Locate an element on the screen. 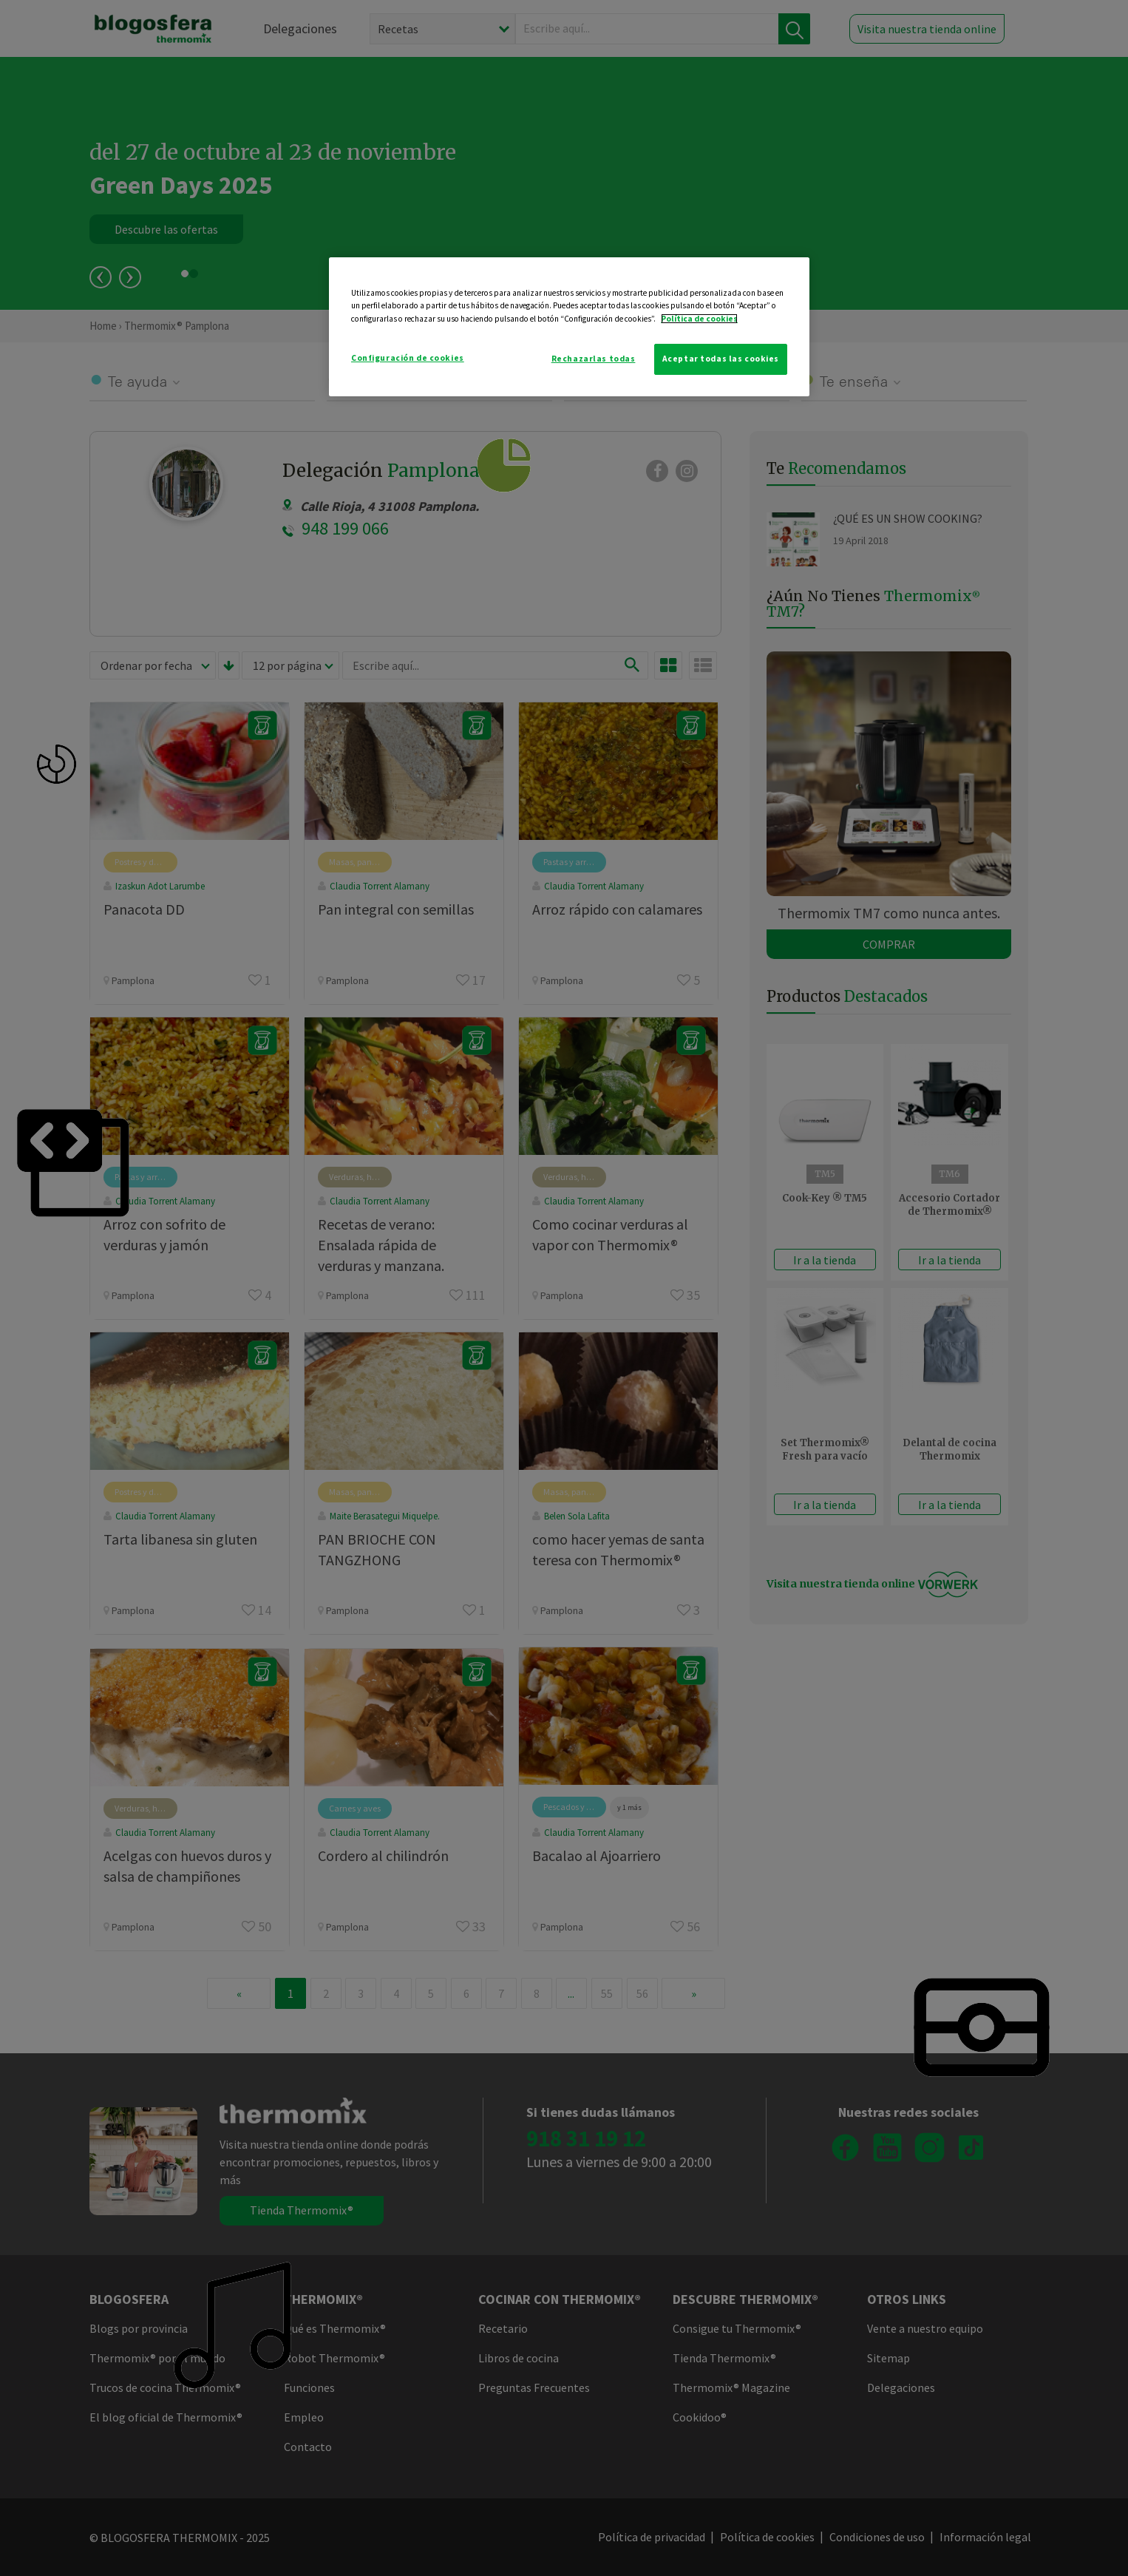  access electronic passport or travel documents is located at coordinates (982, 2027).